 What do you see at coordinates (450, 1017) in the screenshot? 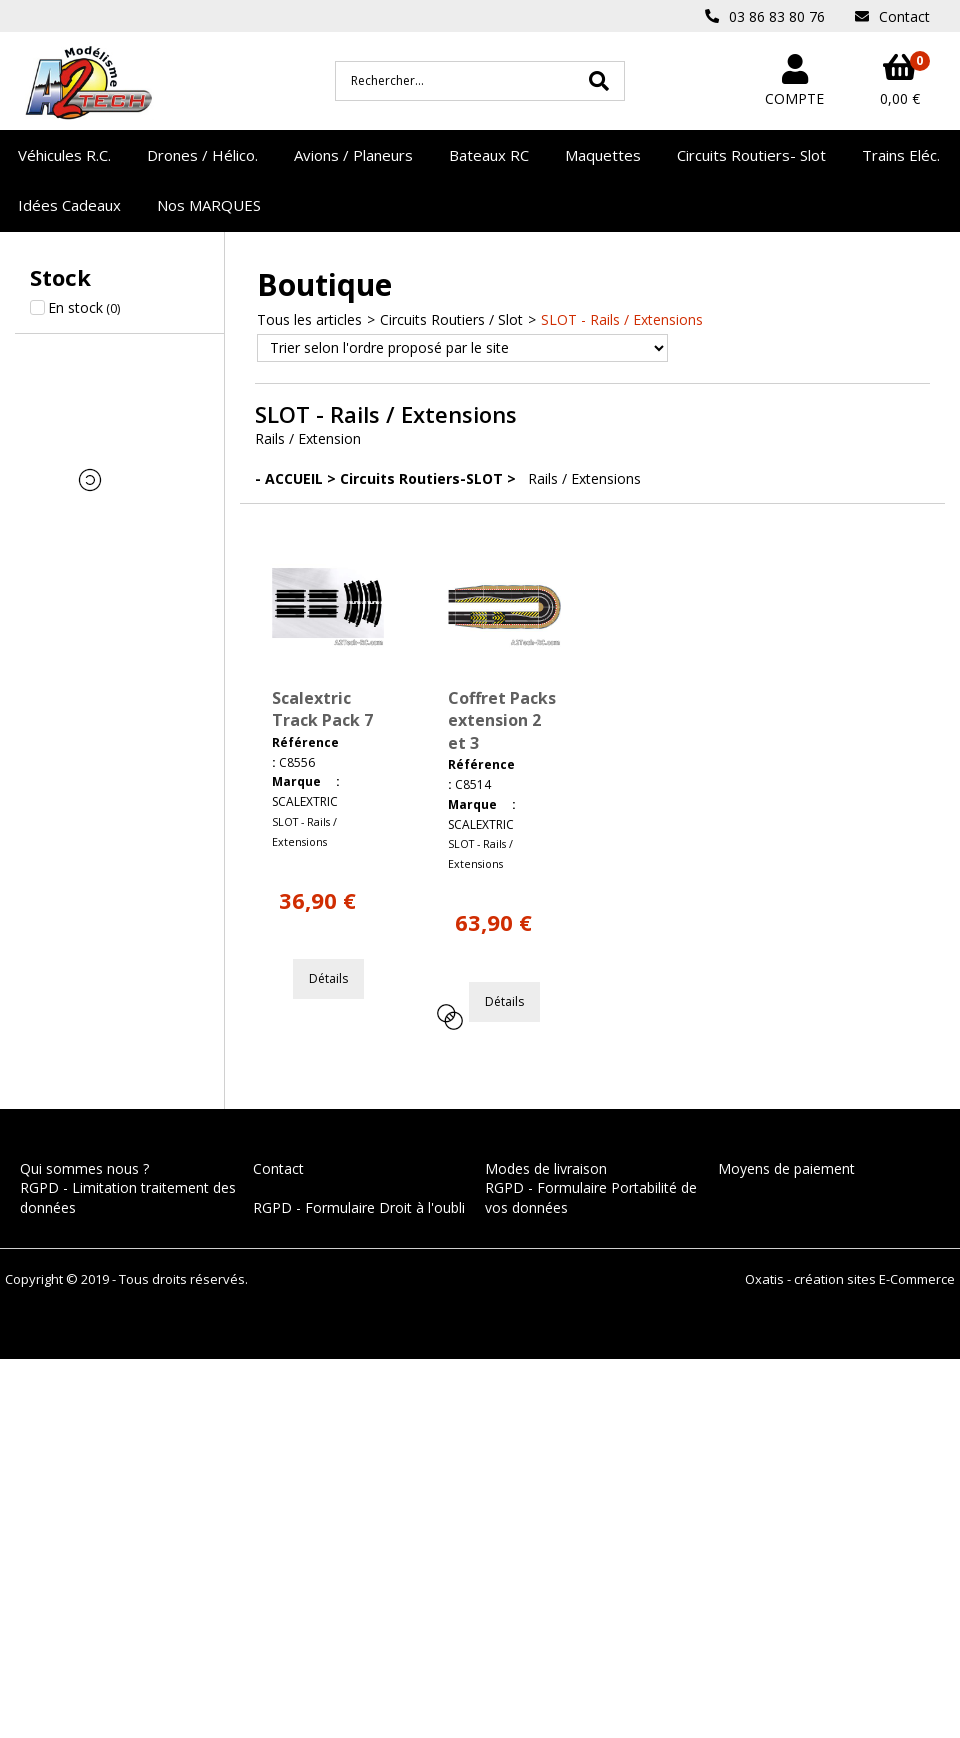
I see `intersect or merge two shapes` at bounding box center [450, 1017].